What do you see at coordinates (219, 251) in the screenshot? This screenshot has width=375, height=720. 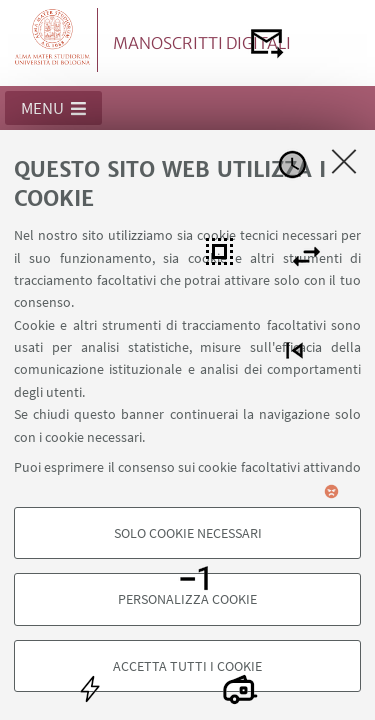 I see `select all items in the current view` at bounding box center [219, 251].